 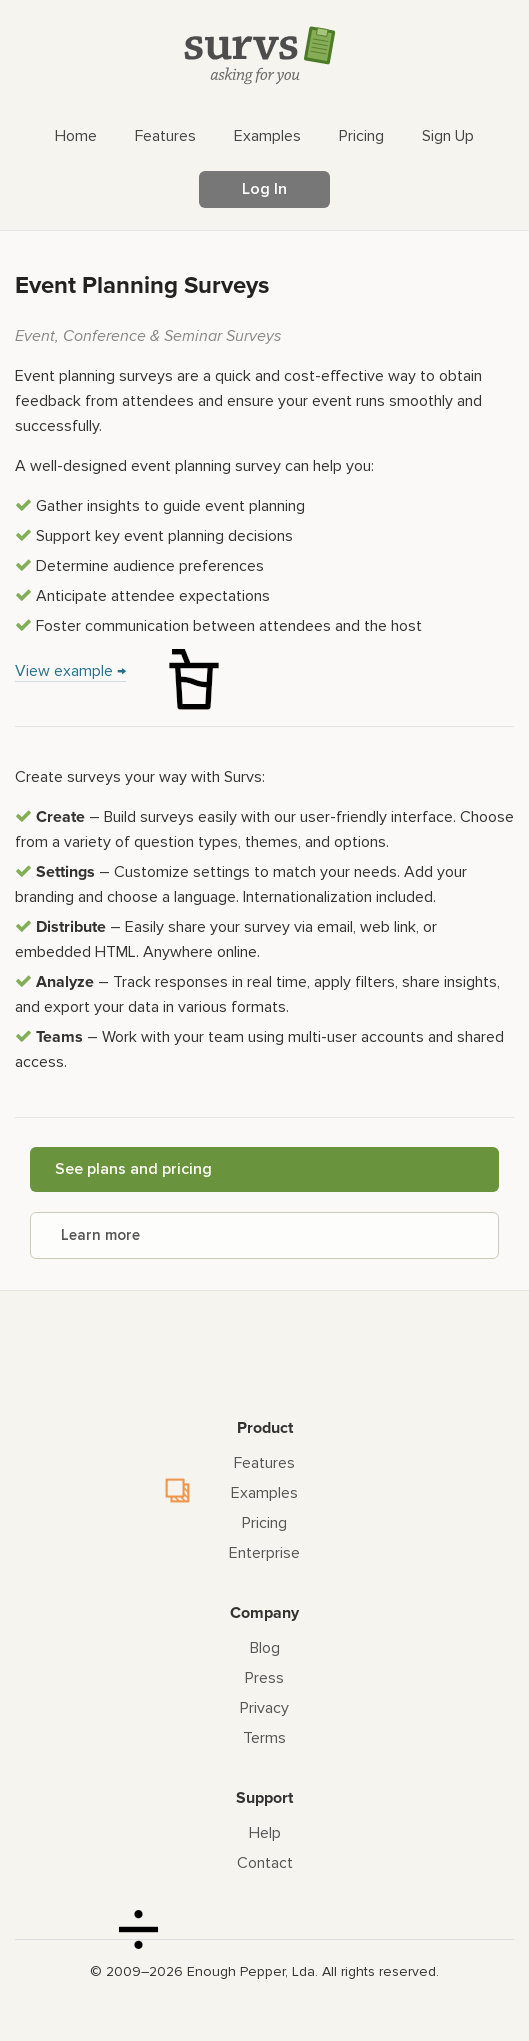 I want to click on browse drinks or beverages menu, so click(x=194, y=682).